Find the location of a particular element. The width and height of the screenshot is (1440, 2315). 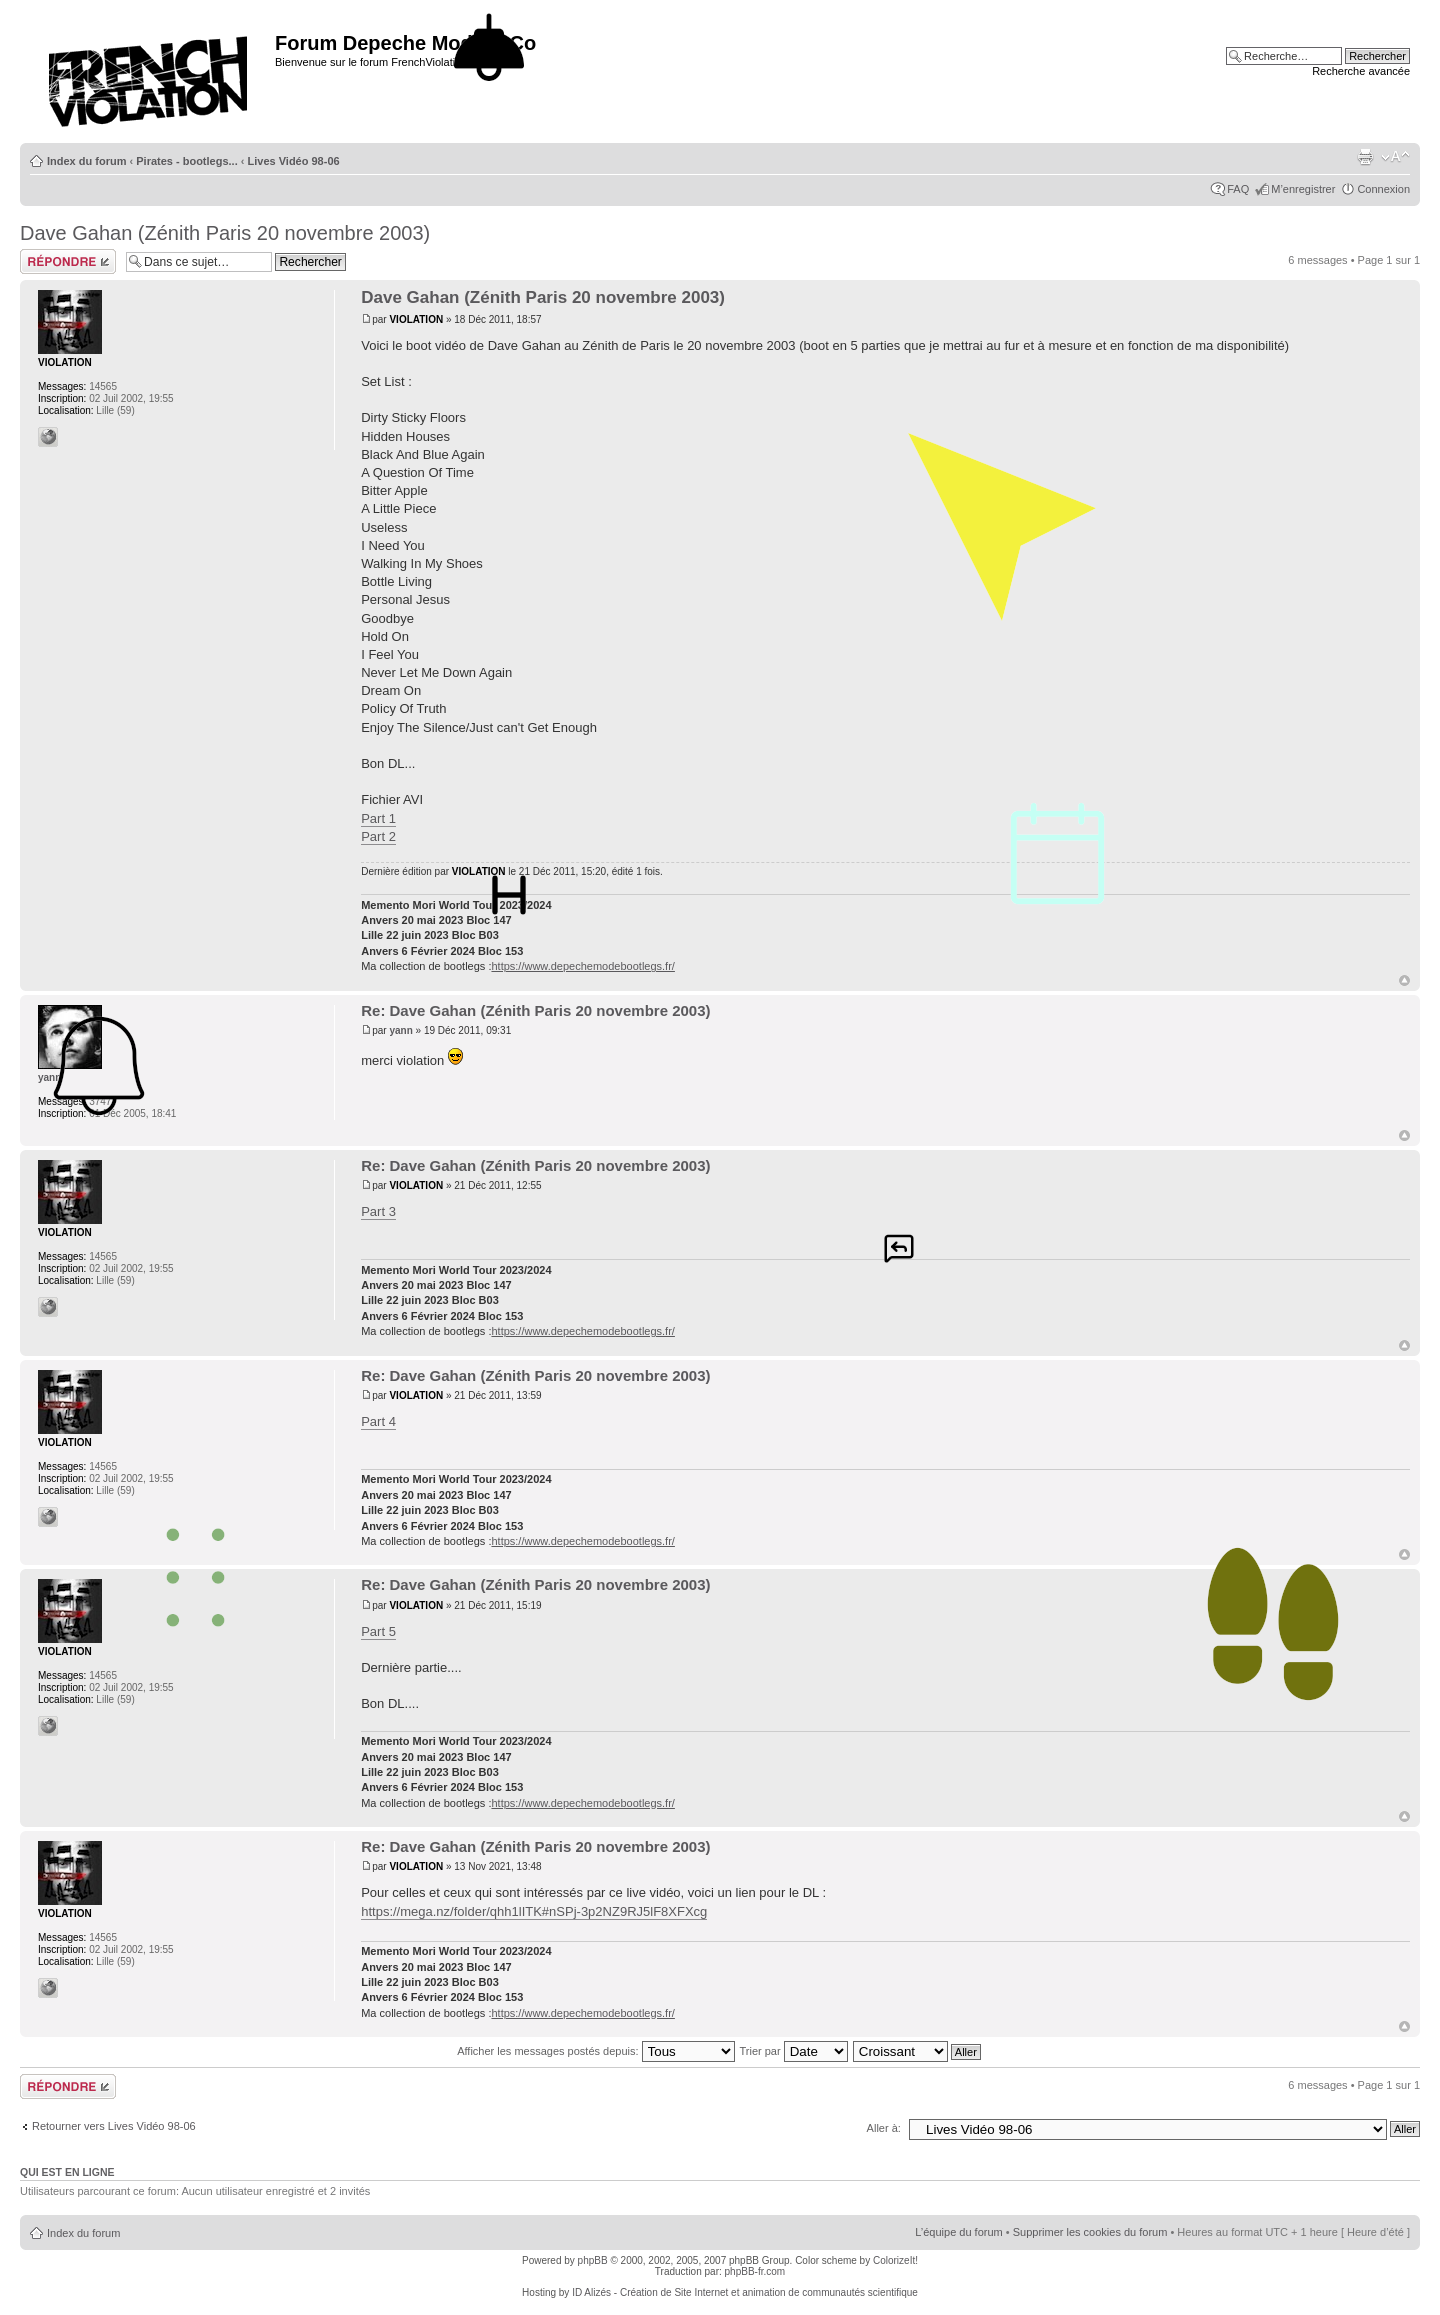

view notifications is located at coordinates (99, 1066).